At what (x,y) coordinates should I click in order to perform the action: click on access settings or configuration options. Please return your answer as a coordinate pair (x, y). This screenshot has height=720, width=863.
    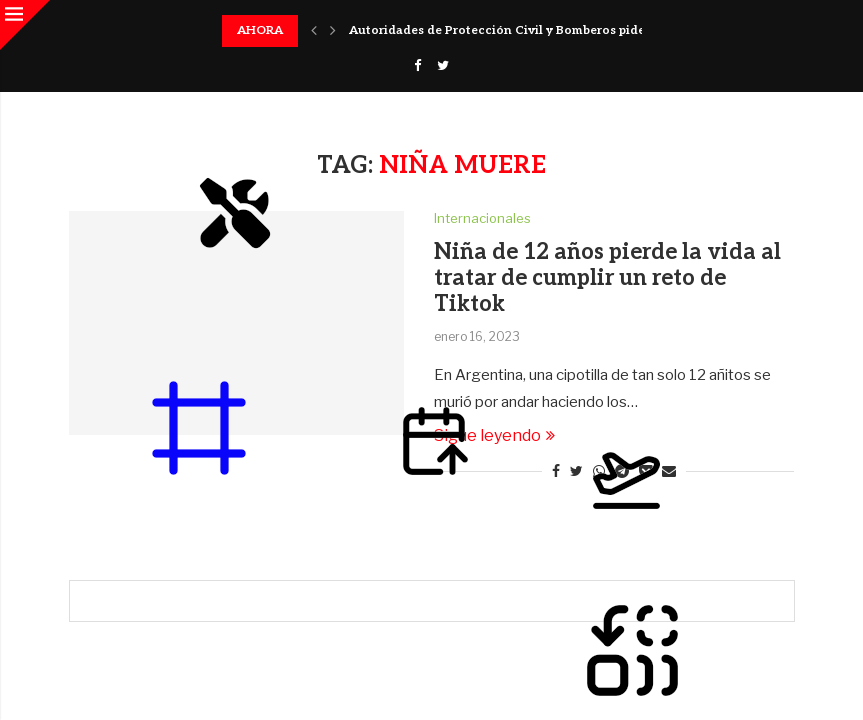
    Looking at the image, I should click on (235, 213).